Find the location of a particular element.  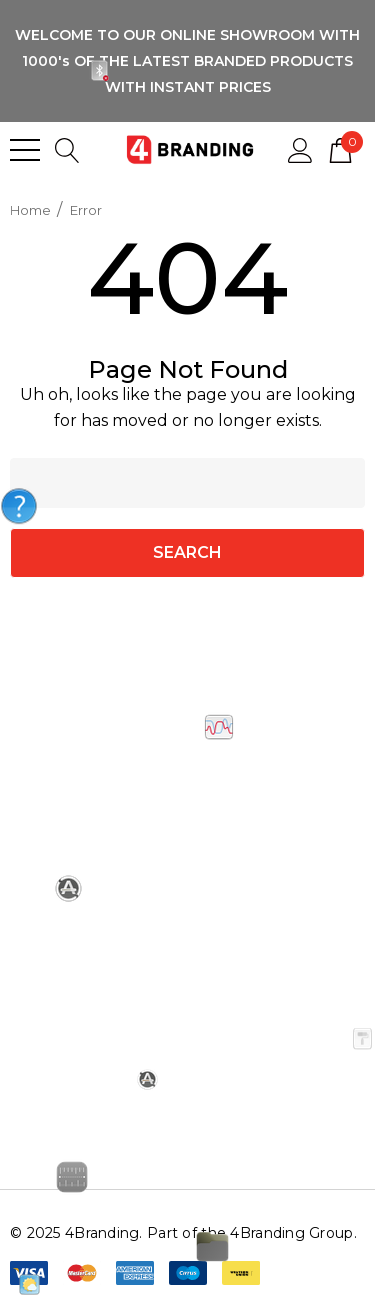

check for available system updates is located at coordinates (68, 888).